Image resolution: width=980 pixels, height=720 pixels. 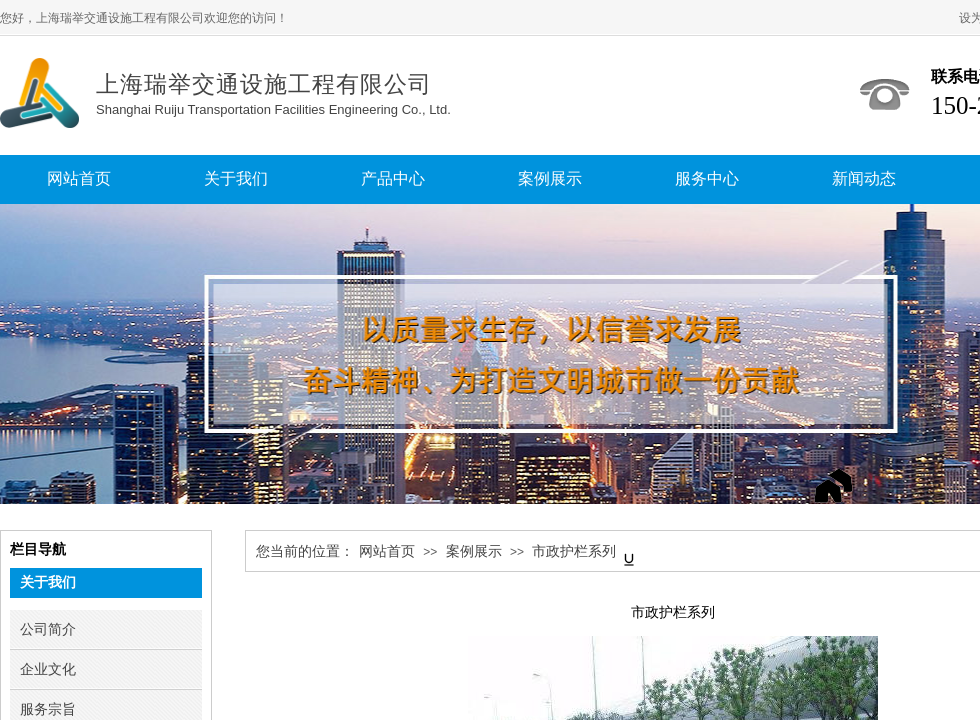 I want to click on view campground or camping locations, so click(x=833, y=485).